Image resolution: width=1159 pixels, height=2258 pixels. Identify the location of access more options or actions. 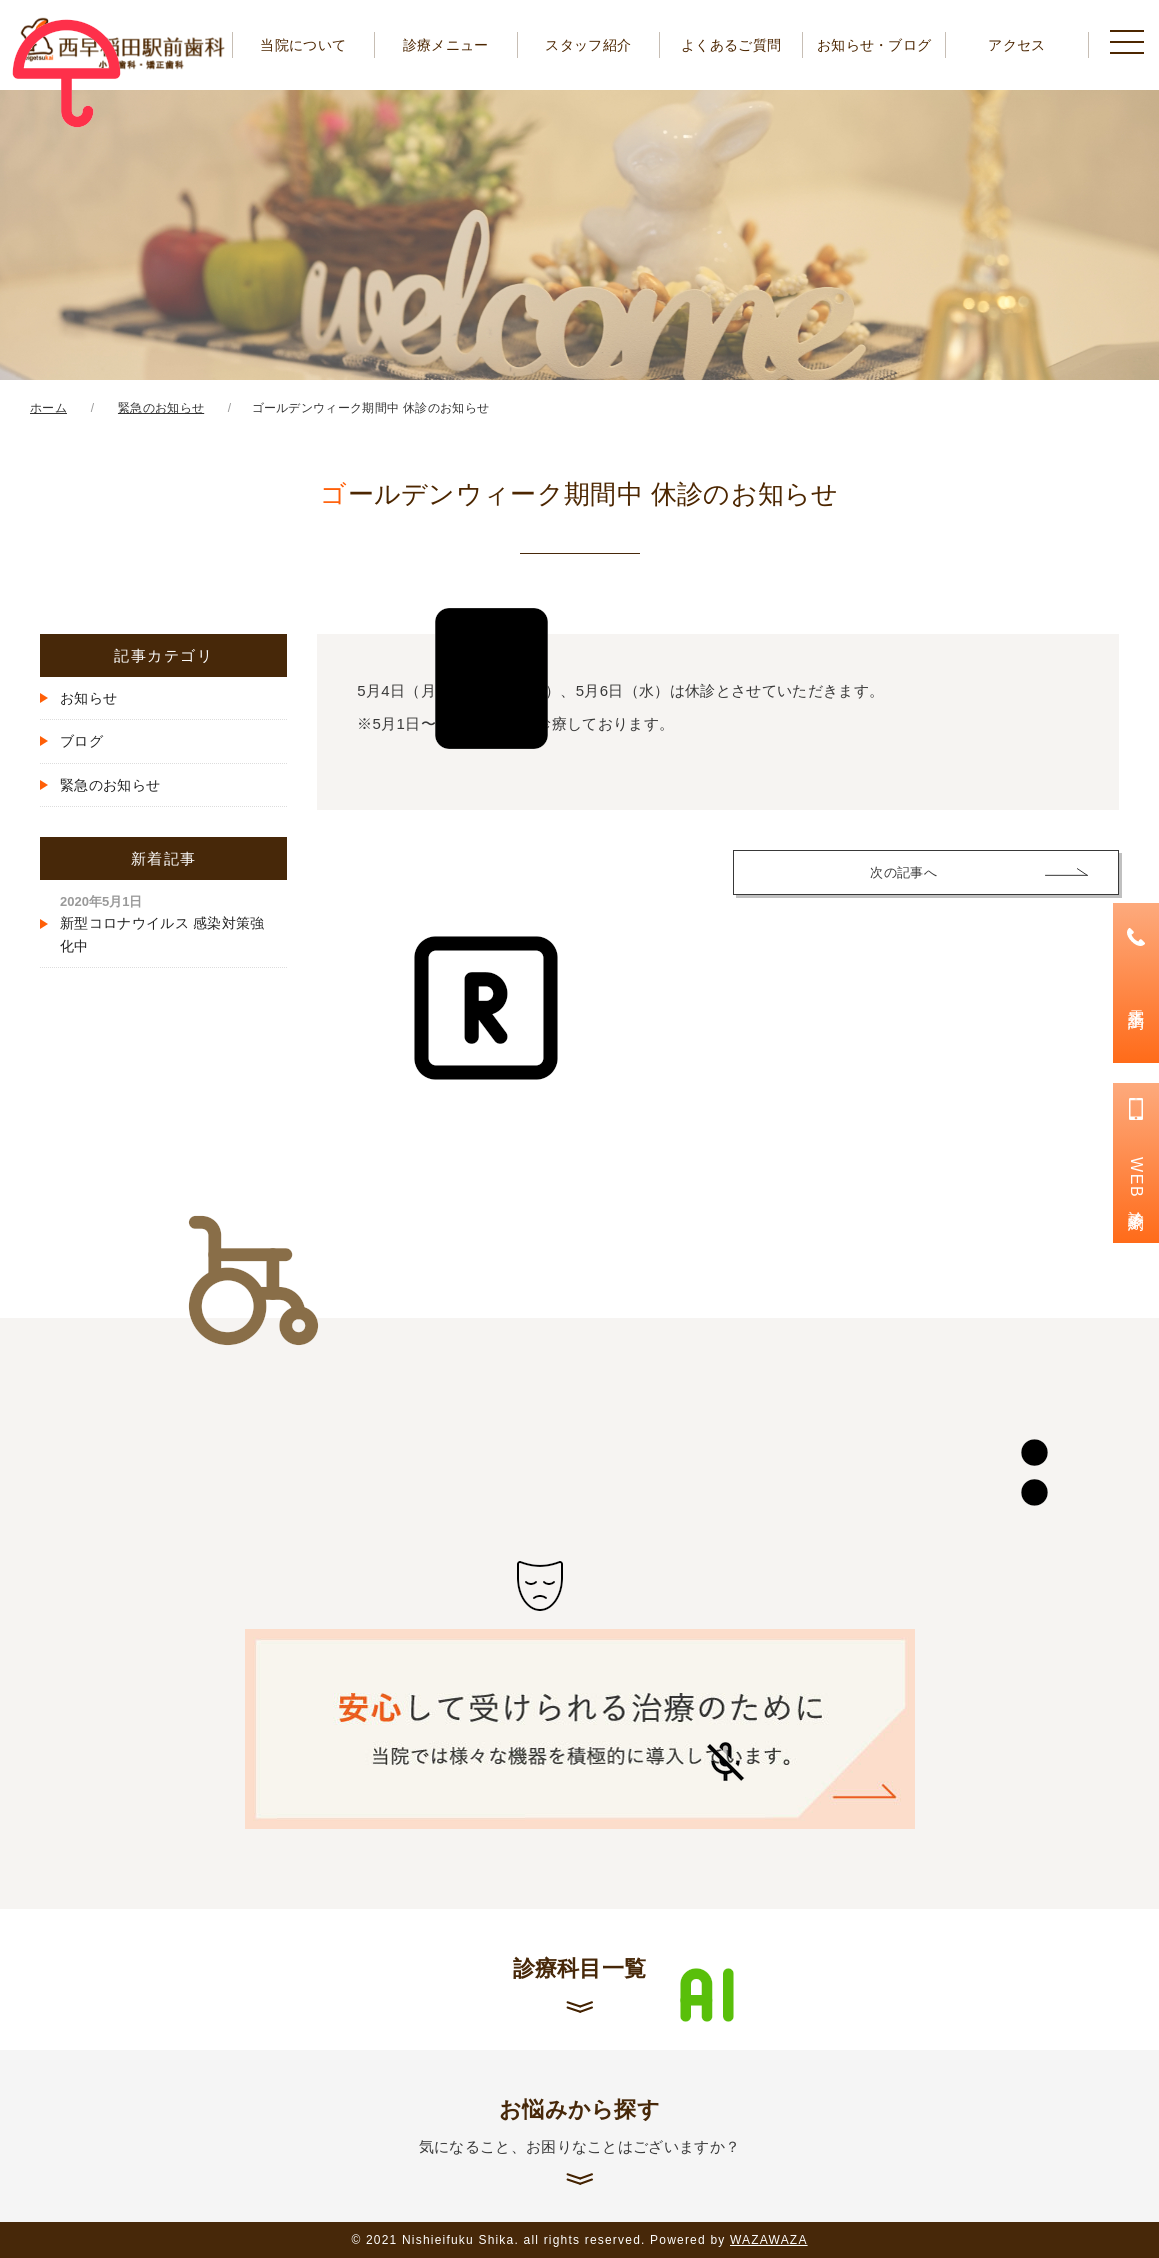
(1034, 1472).